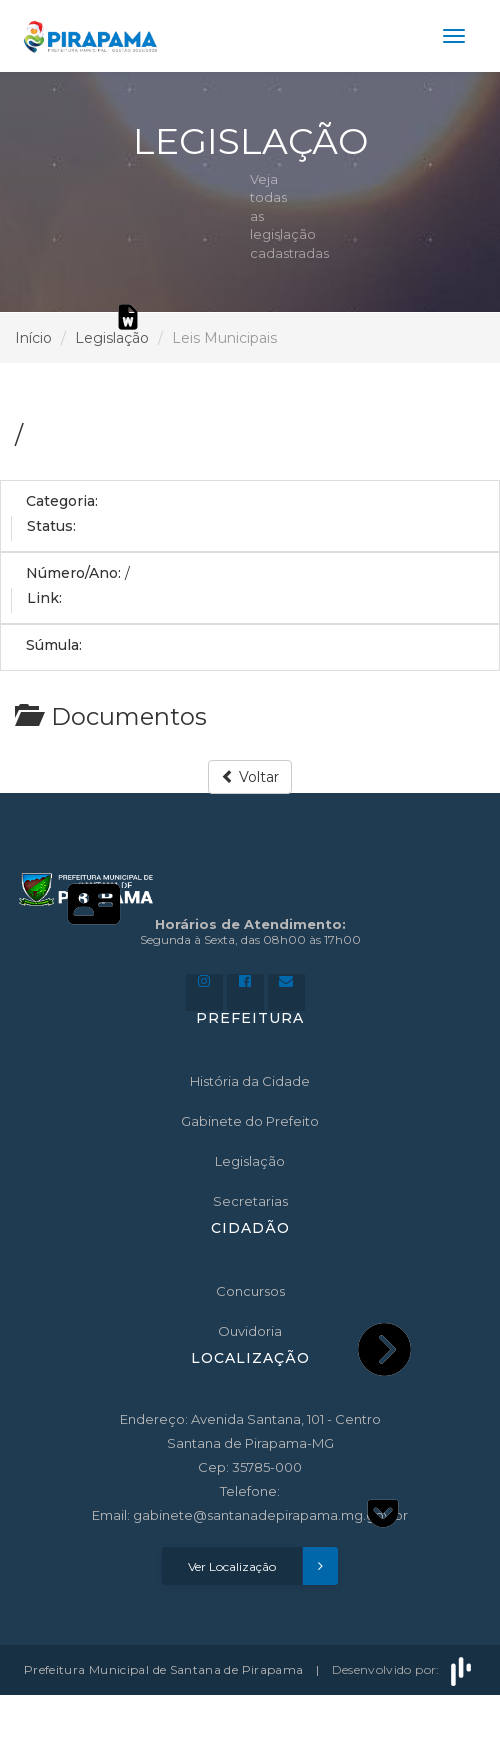 This screenshot has height=1745, width=500. I want to click on go to the next item or page, so click(384, 1349).